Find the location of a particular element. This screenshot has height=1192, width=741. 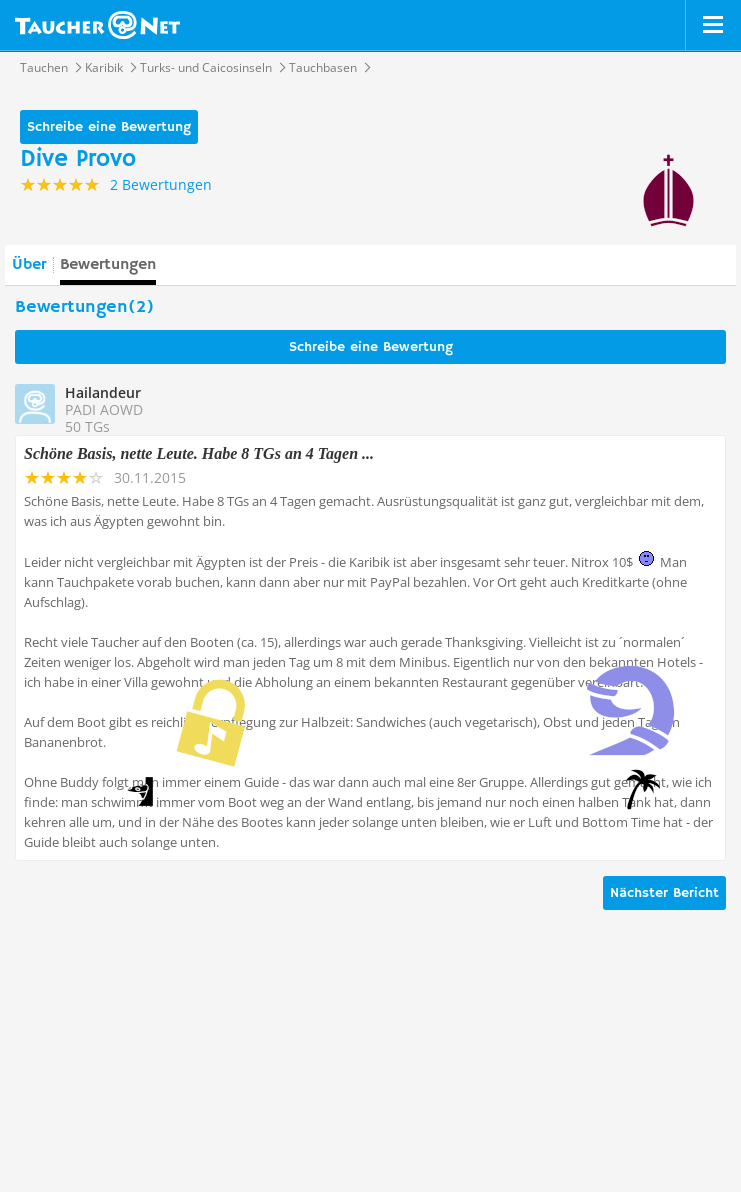

represents a sea creature or kraken in a game interface is located at coordinates (629, 710).